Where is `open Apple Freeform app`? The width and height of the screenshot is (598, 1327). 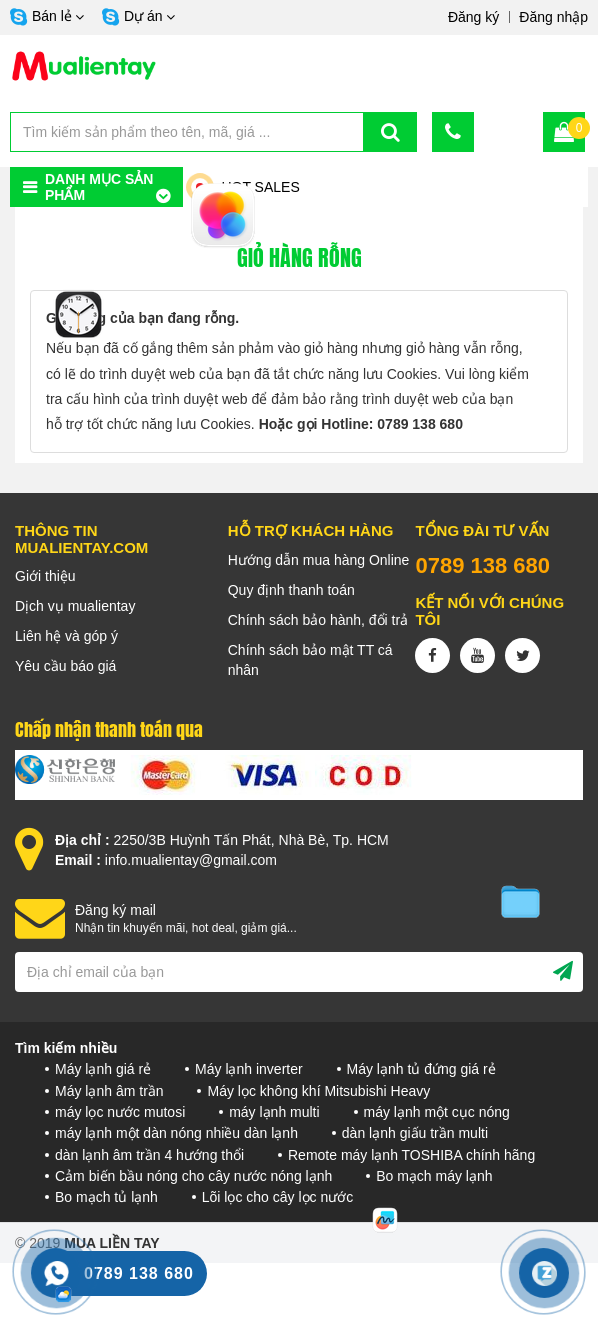
open Apple Freeform app is located at coordinates (385, 1220).